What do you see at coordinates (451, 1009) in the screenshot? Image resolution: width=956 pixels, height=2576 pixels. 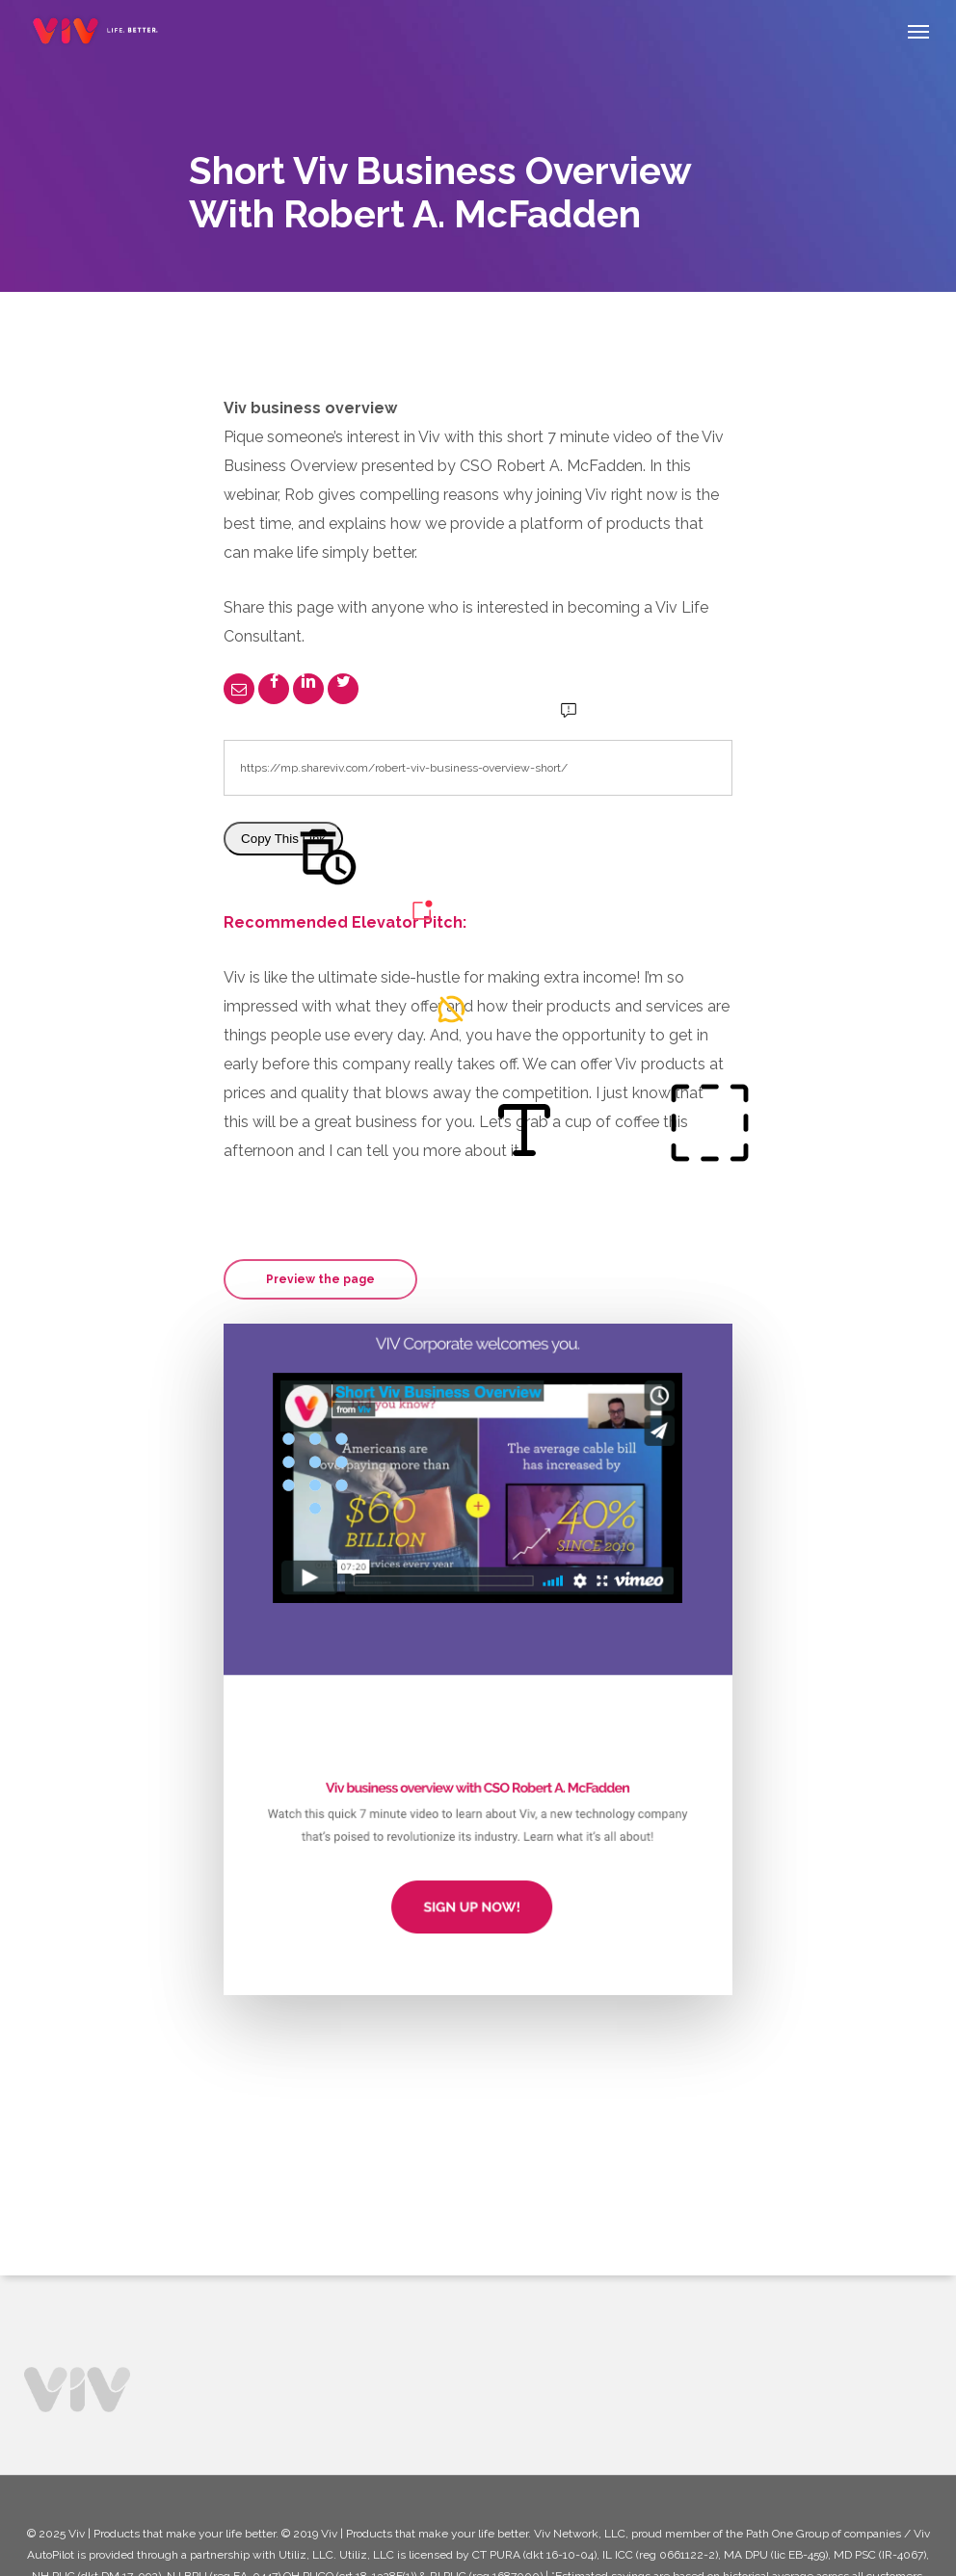 I see `mute or disable chat notifications` at bounding box center [451, 1009].